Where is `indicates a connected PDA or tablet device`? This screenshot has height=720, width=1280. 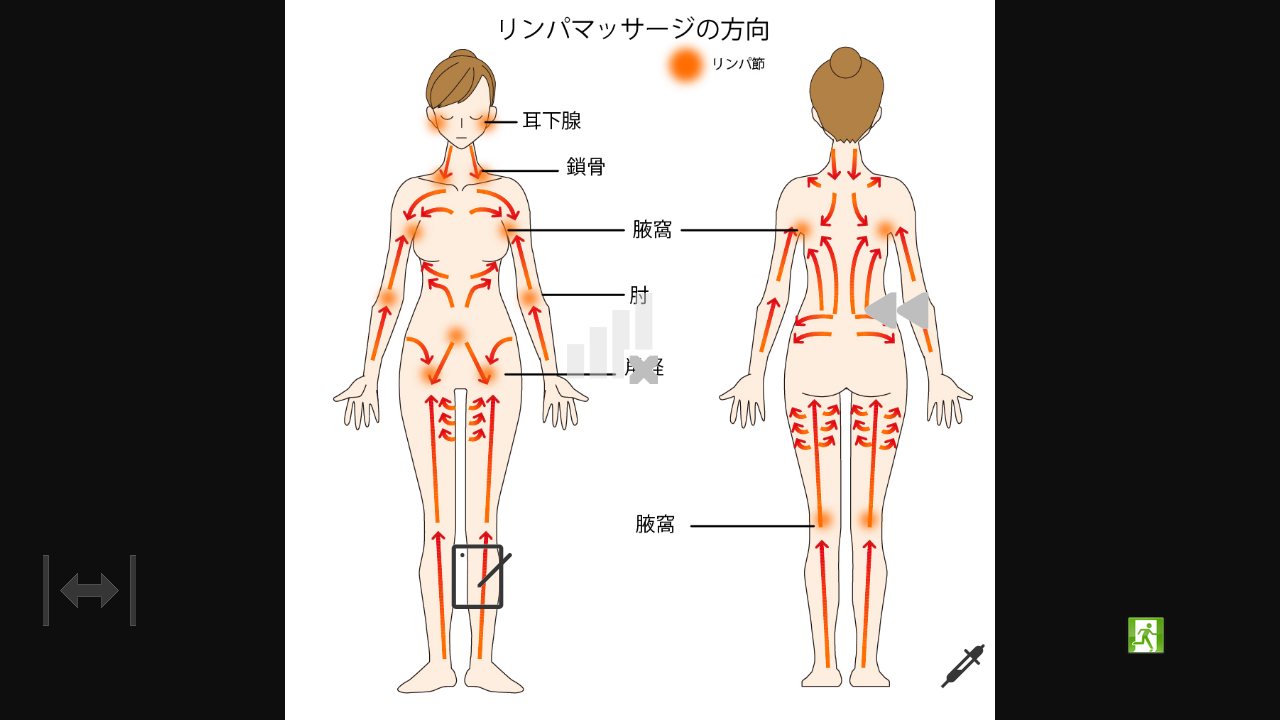 indicates a connected PDA or tablet device is located at coordinates (477, 574).